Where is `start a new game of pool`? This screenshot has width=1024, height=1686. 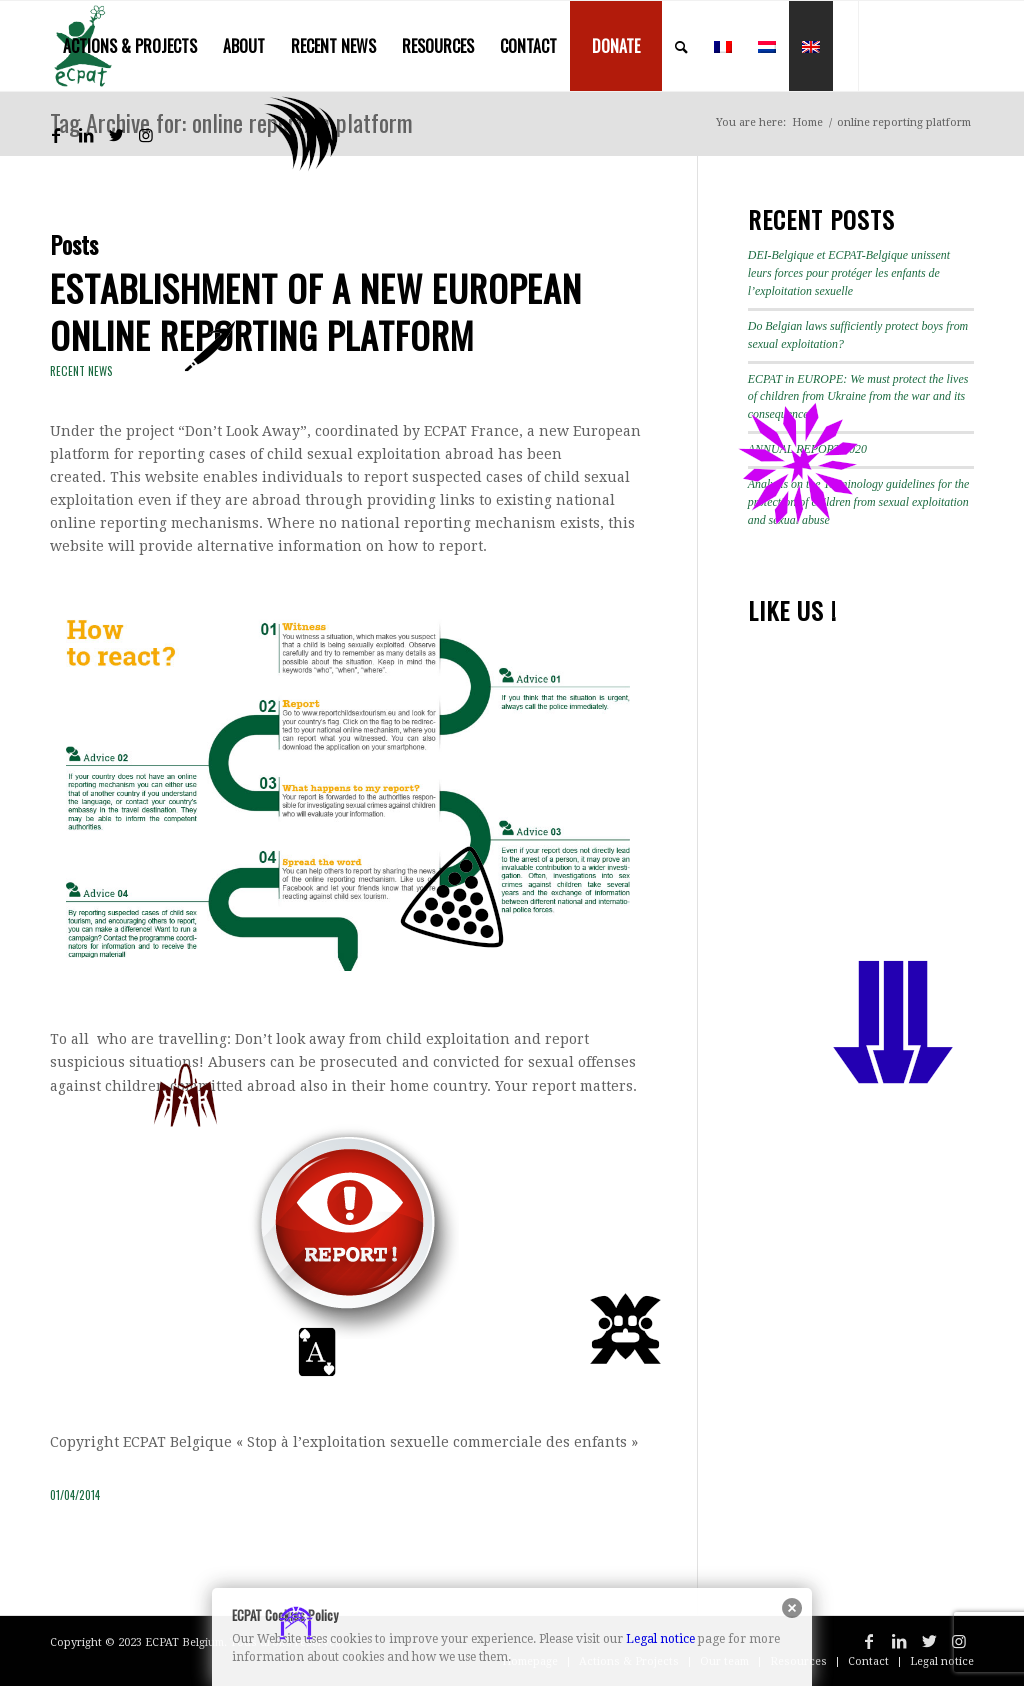
start a new game of pool is located at coordinates (452, 897).